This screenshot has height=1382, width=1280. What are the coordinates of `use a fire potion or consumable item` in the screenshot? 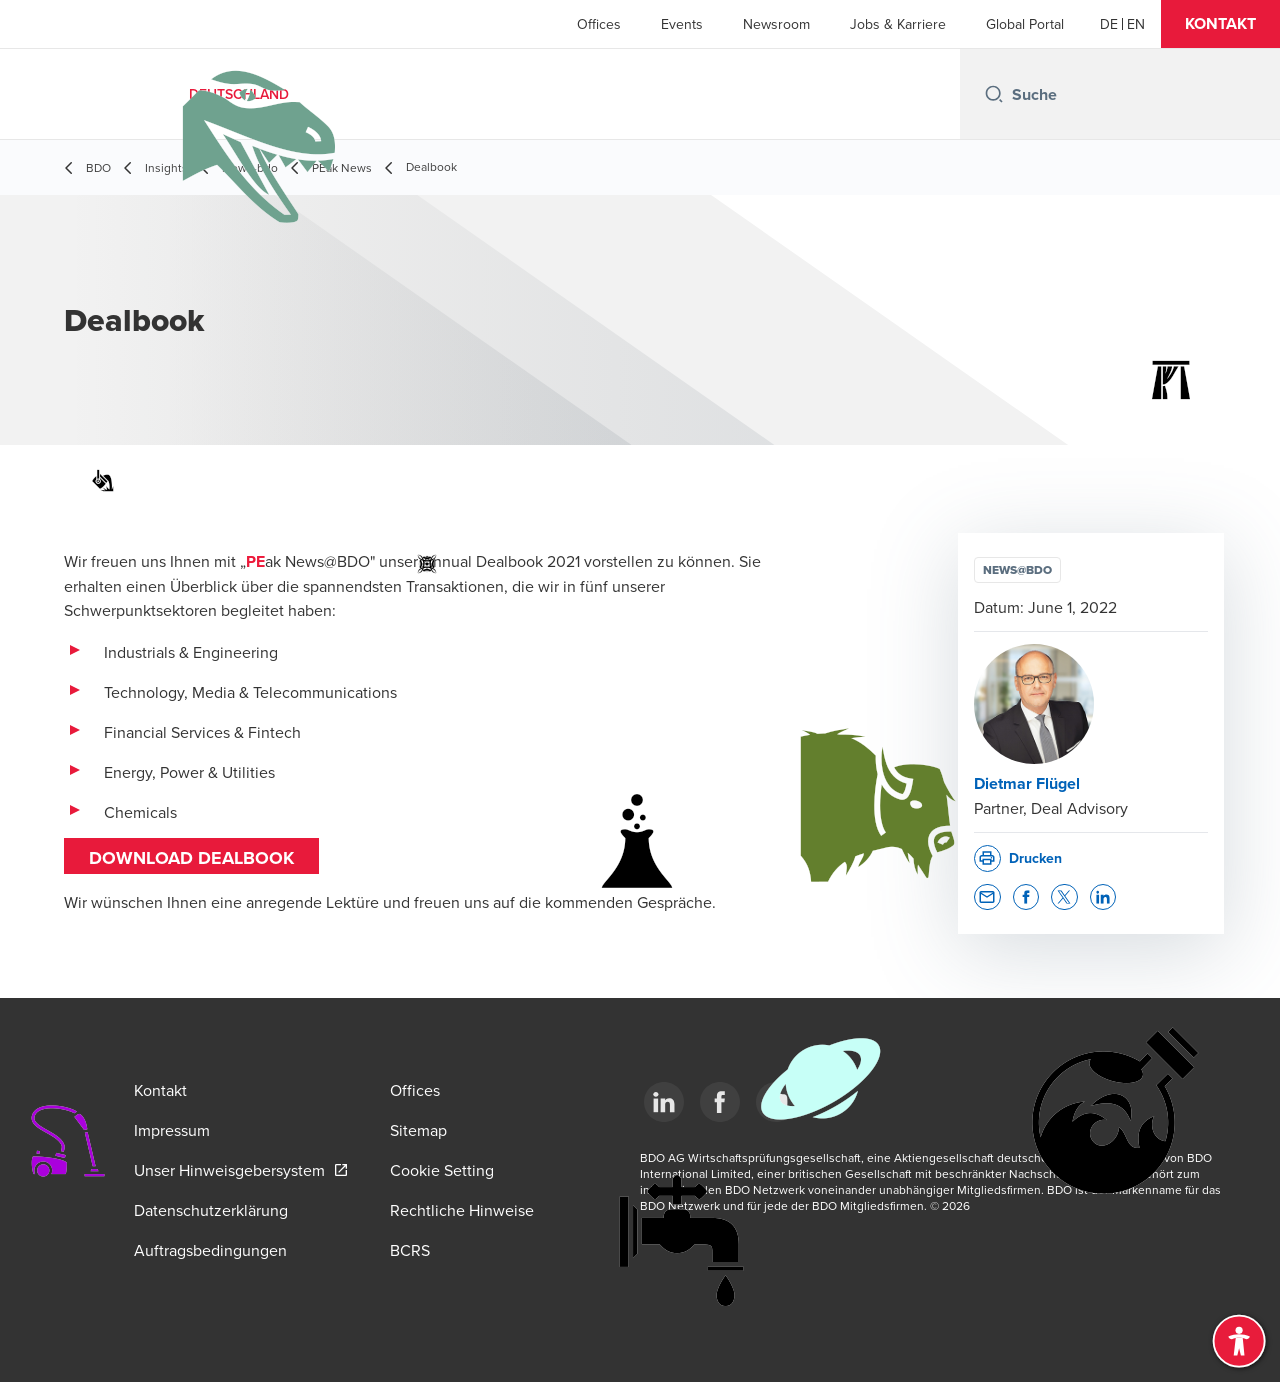 It's located at (1116, 1110).